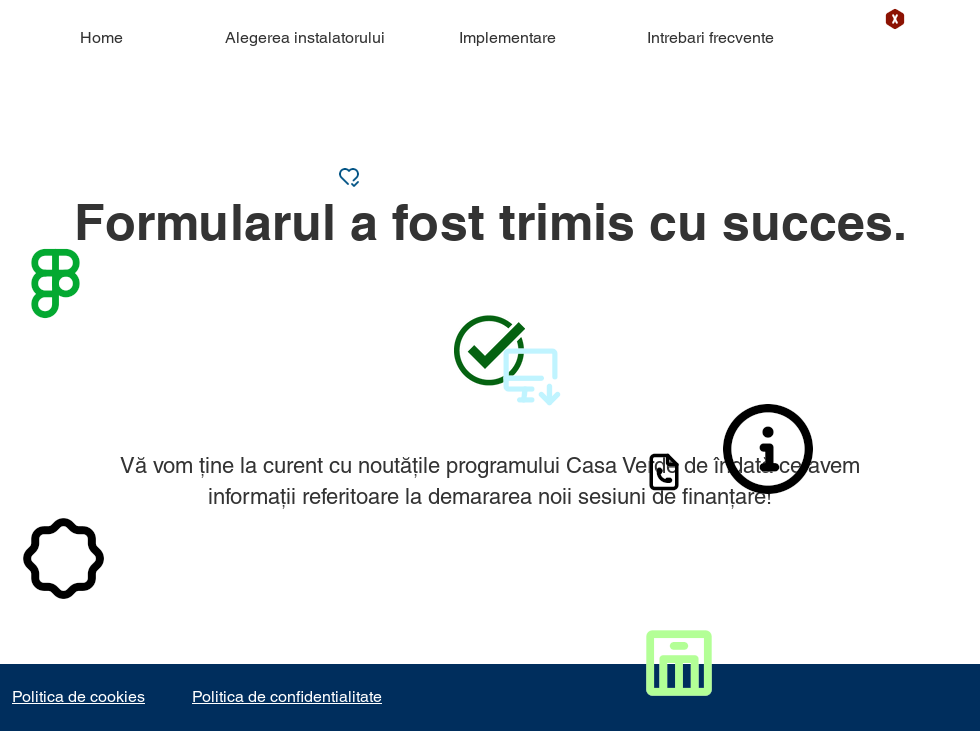  What do you see at coordinates (895, 19) in the screenshot?
I see `close or cancel action` at bounding box center [895, 19].